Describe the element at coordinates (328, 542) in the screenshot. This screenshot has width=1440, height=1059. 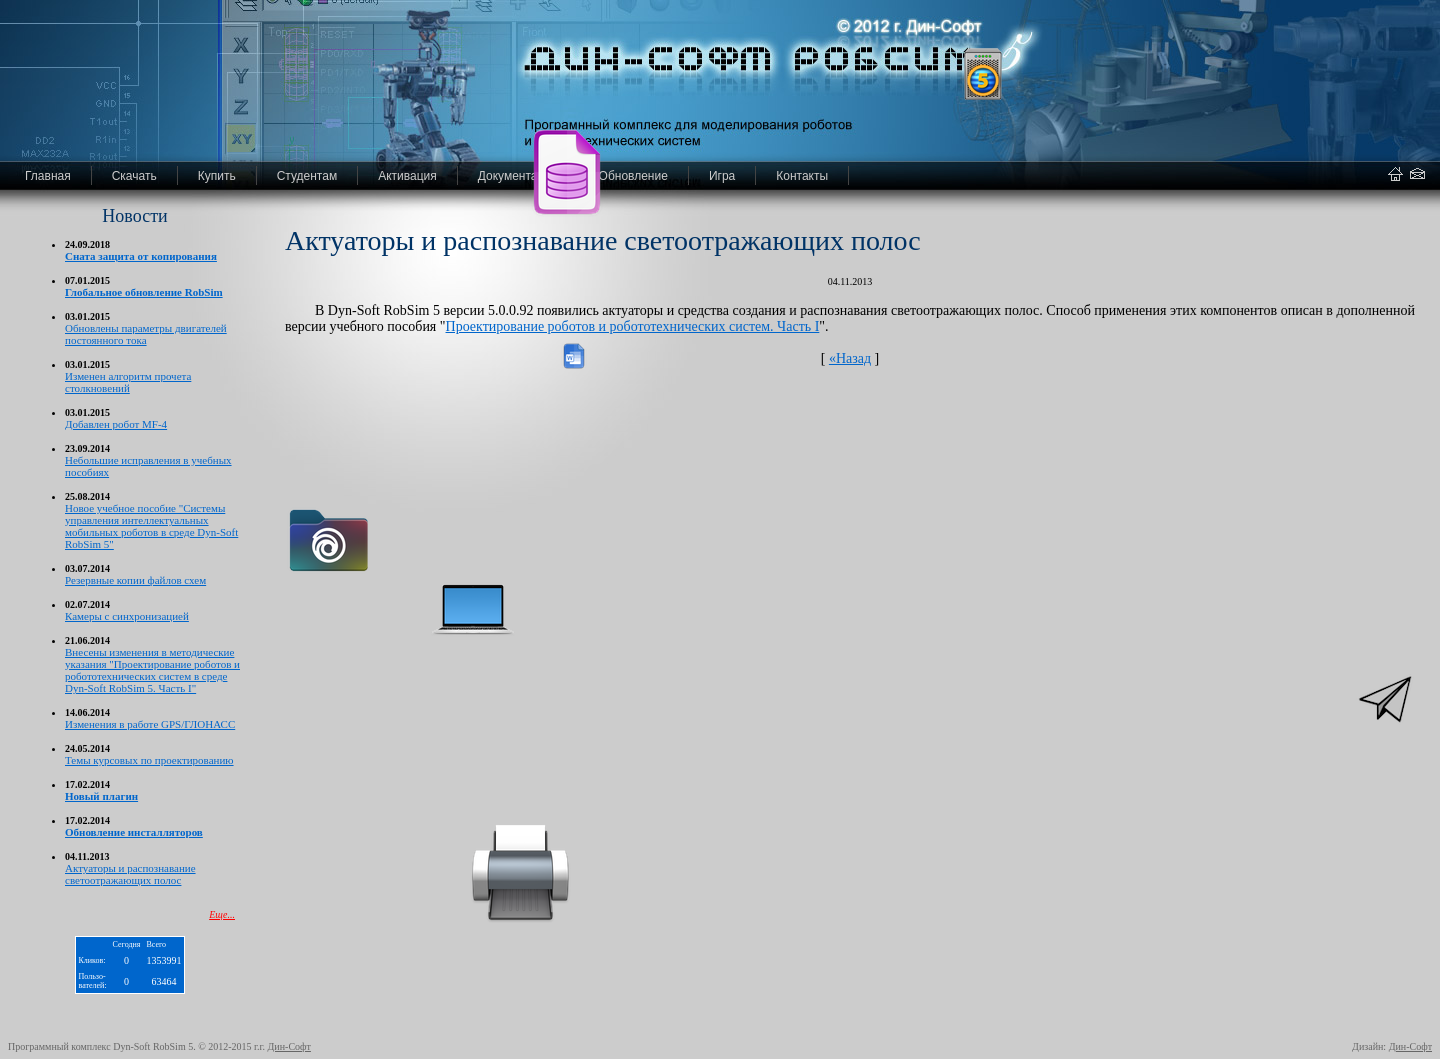
I see `open ubisoft connect game files folder` at that location.